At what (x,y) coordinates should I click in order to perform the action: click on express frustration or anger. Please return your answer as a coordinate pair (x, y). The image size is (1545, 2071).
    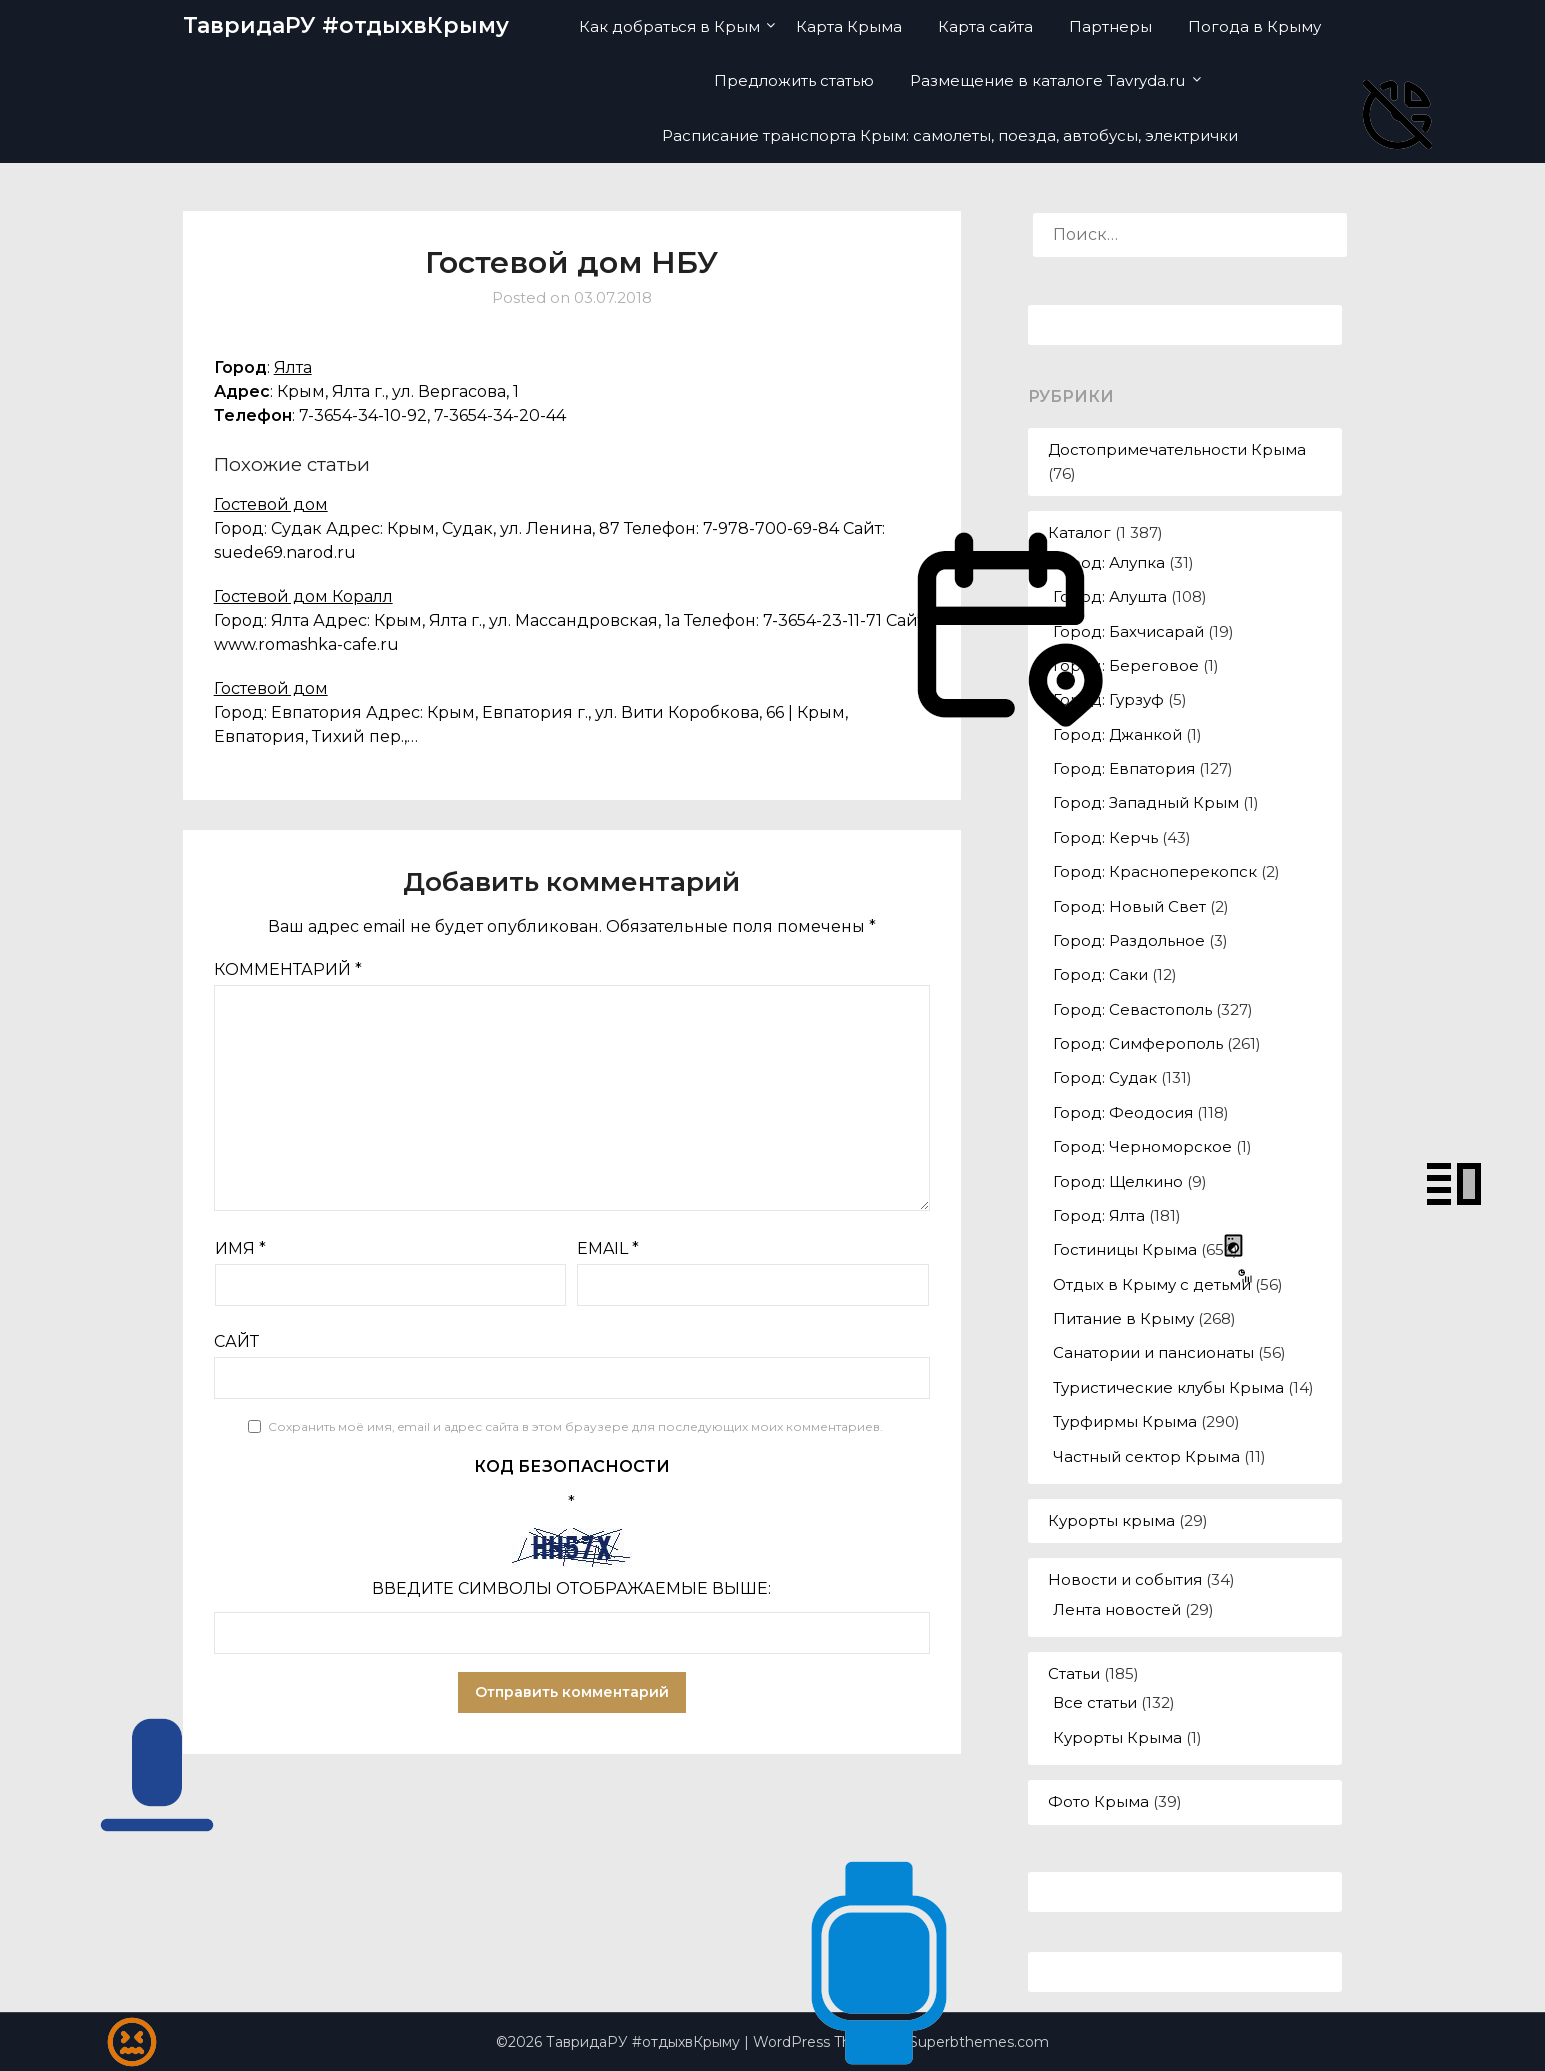
    Looking at the image, I should click on (132, 2042).